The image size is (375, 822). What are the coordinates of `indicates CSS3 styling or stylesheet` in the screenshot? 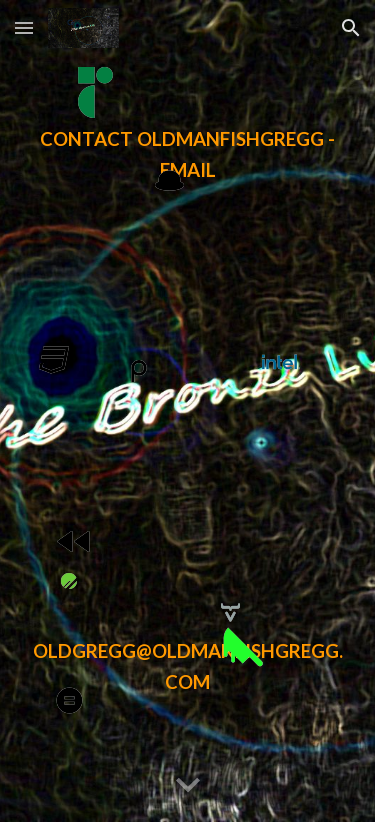 It's located at (54, 360).